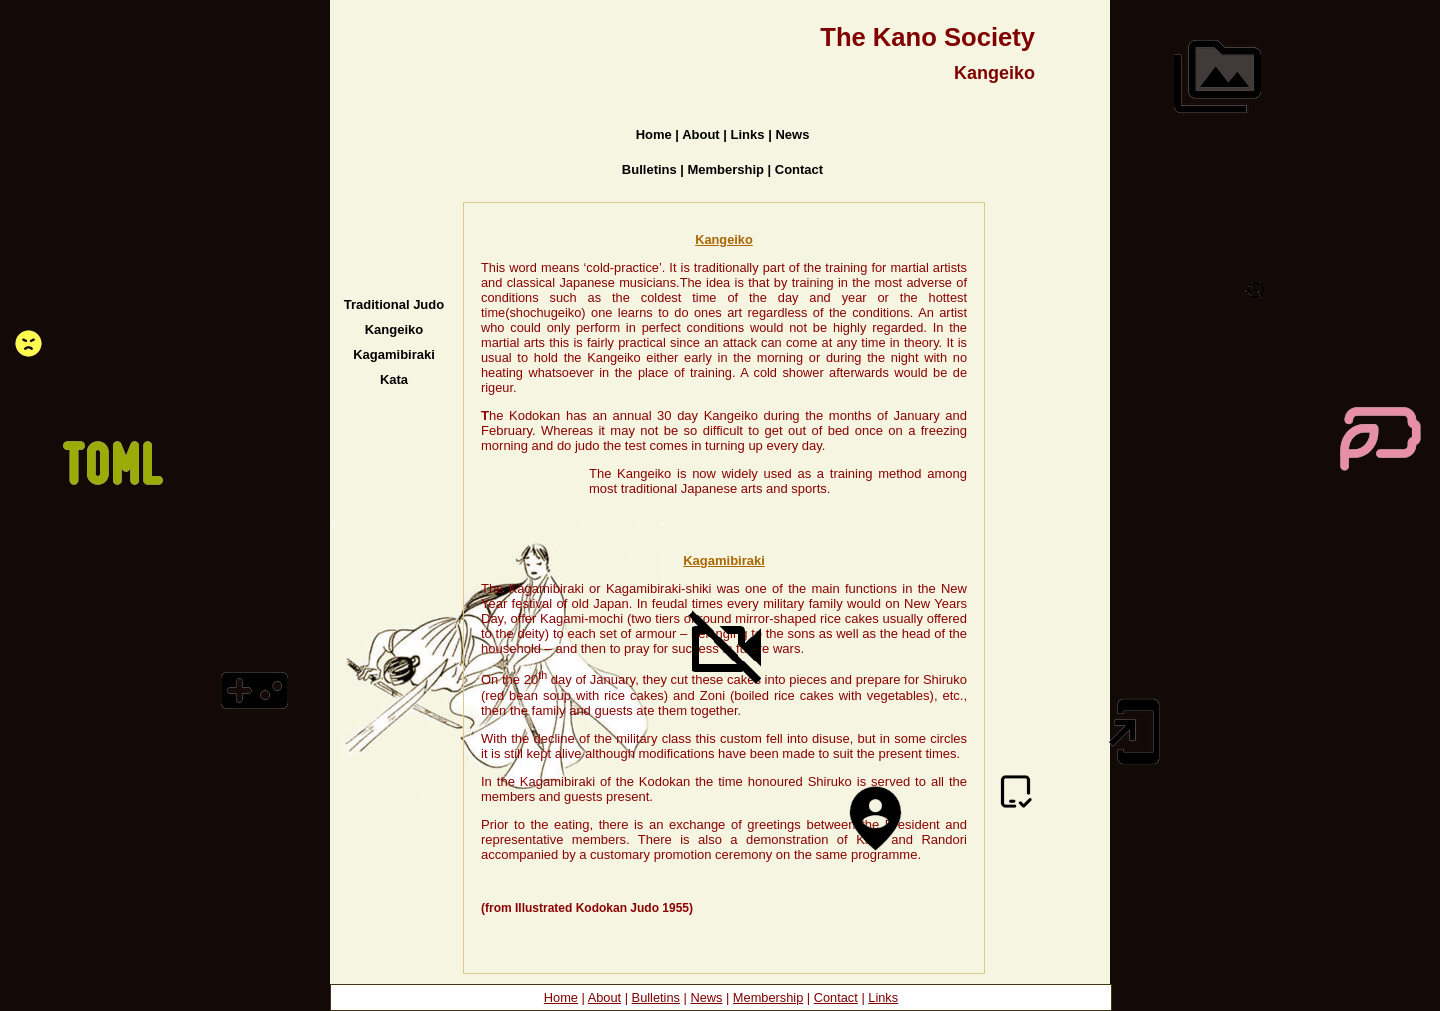 The width and height of the screenshot is (1440, 1011). Describe the element at coordinates (726, 649) in the screenshot. I see `turn off camera during video call` at that location.